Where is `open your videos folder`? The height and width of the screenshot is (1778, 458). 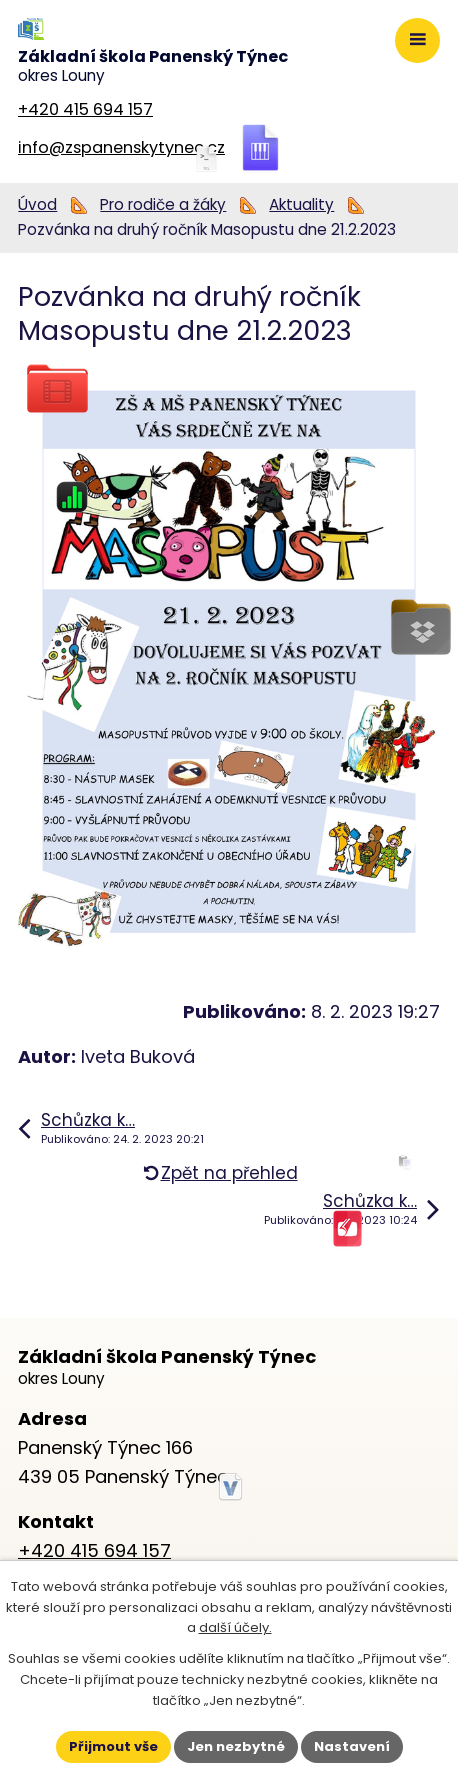 open your videos folder is located at coordinates (57, 388).